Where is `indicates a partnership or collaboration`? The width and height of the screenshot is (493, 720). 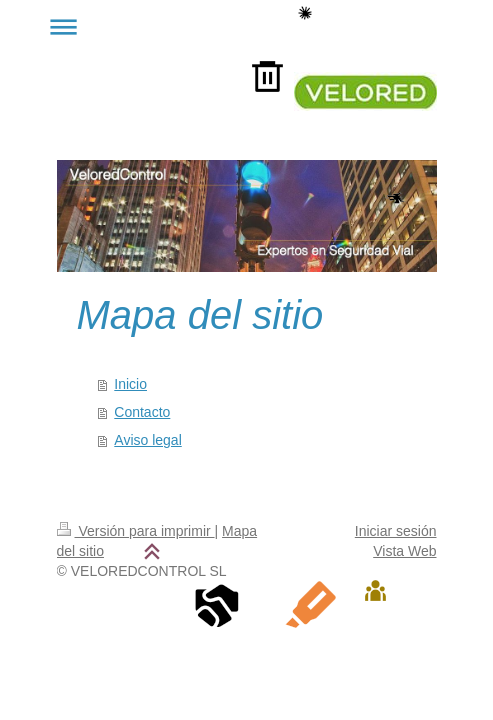
indicates a partnership or collaboration is located at coordinates (218, 605).